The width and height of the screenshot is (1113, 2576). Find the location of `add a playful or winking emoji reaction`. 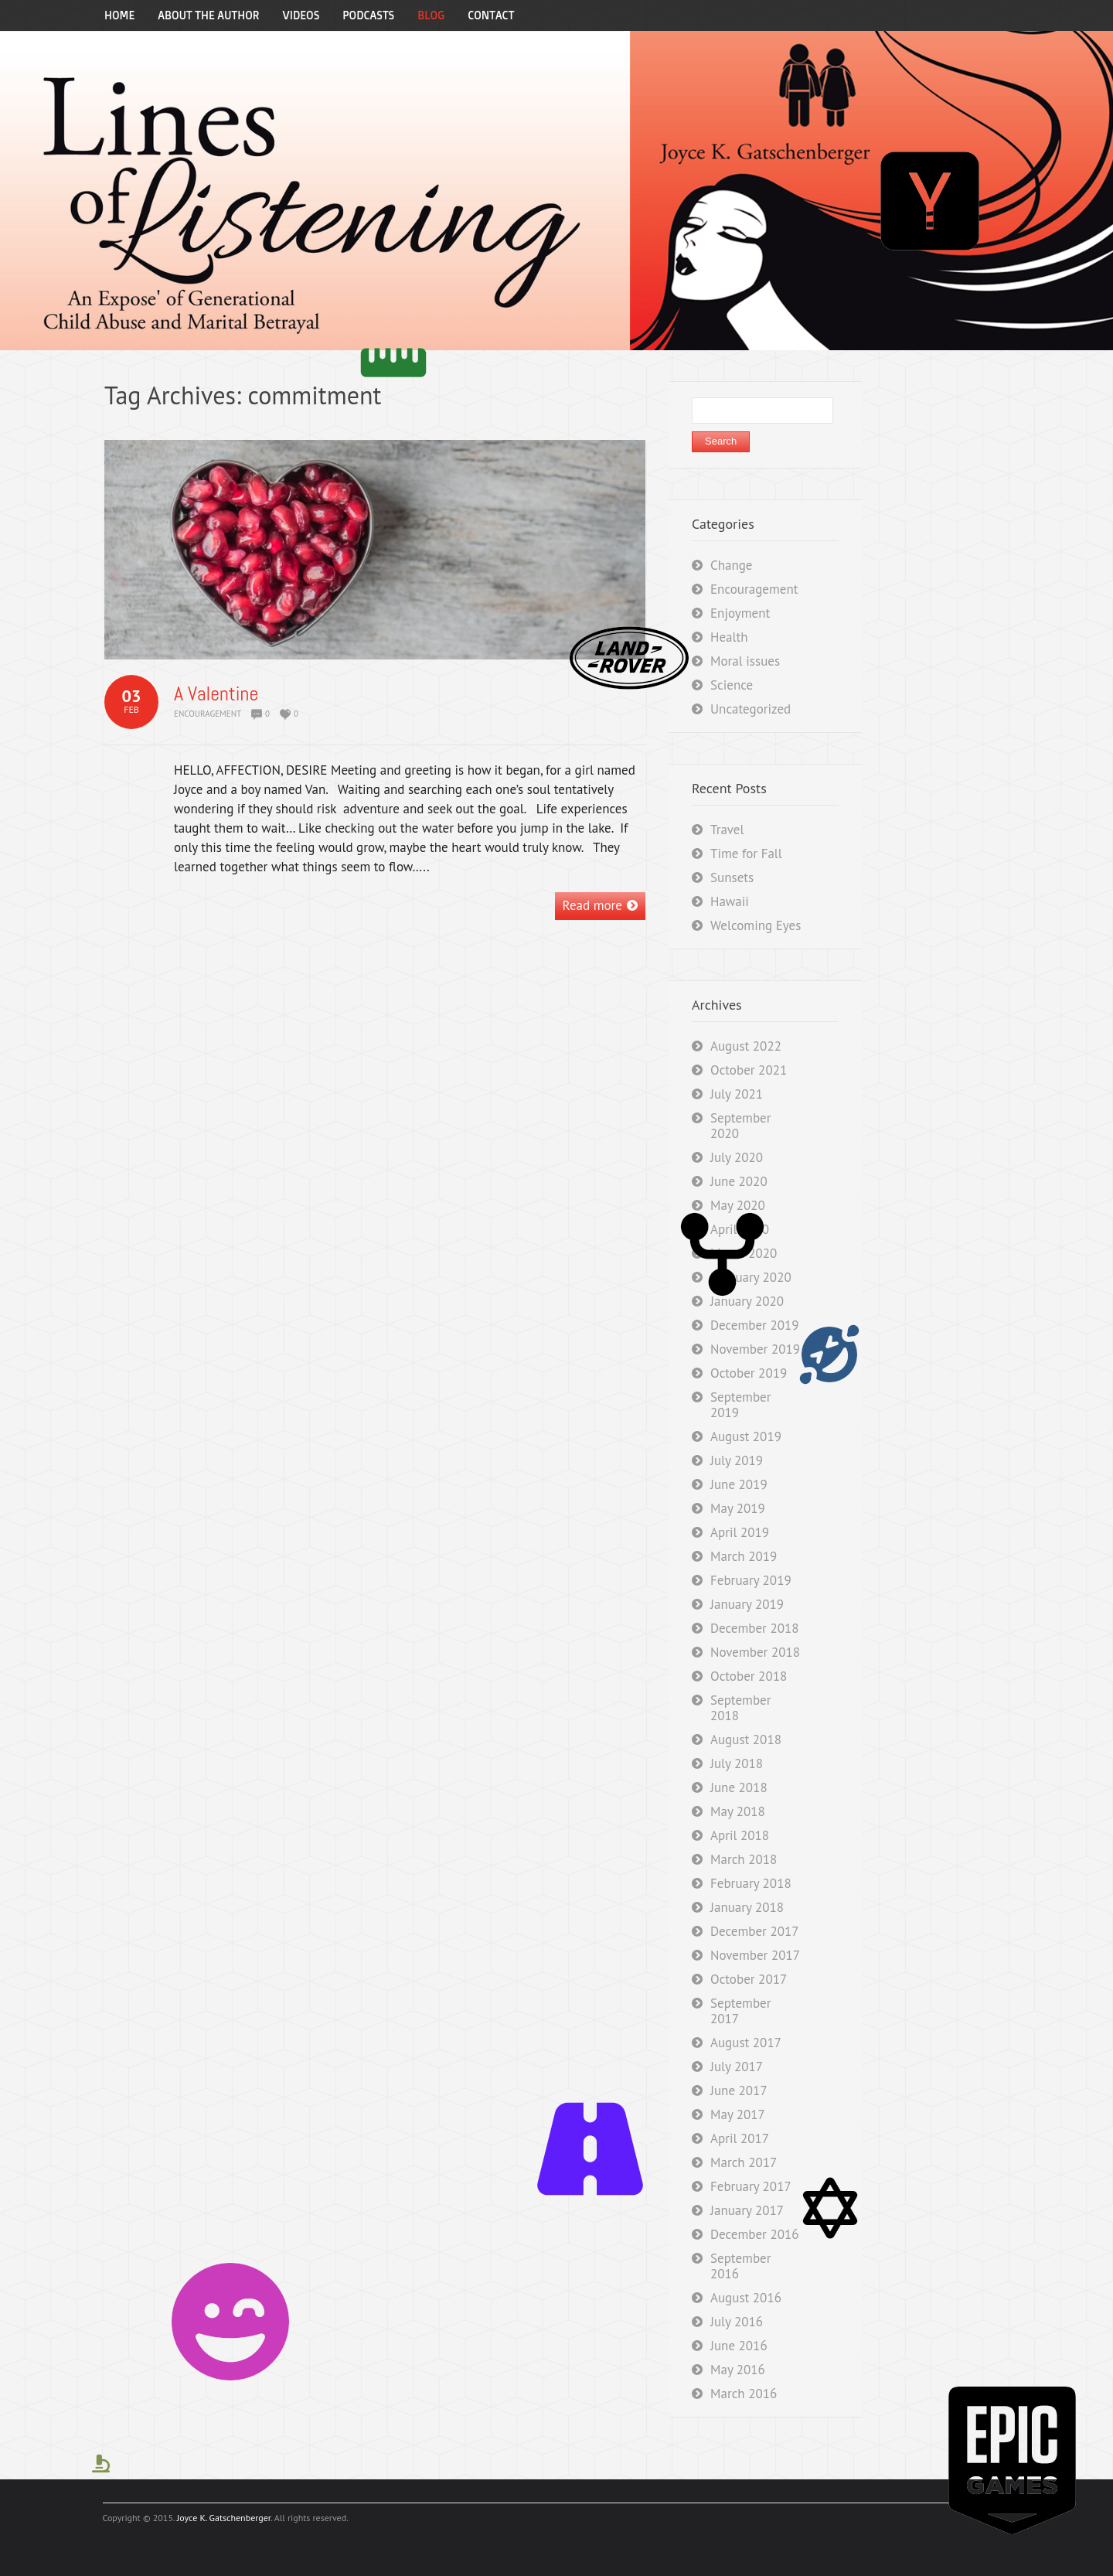

add a playful or winking emoji reaction is located at coordinates (230, 2322).